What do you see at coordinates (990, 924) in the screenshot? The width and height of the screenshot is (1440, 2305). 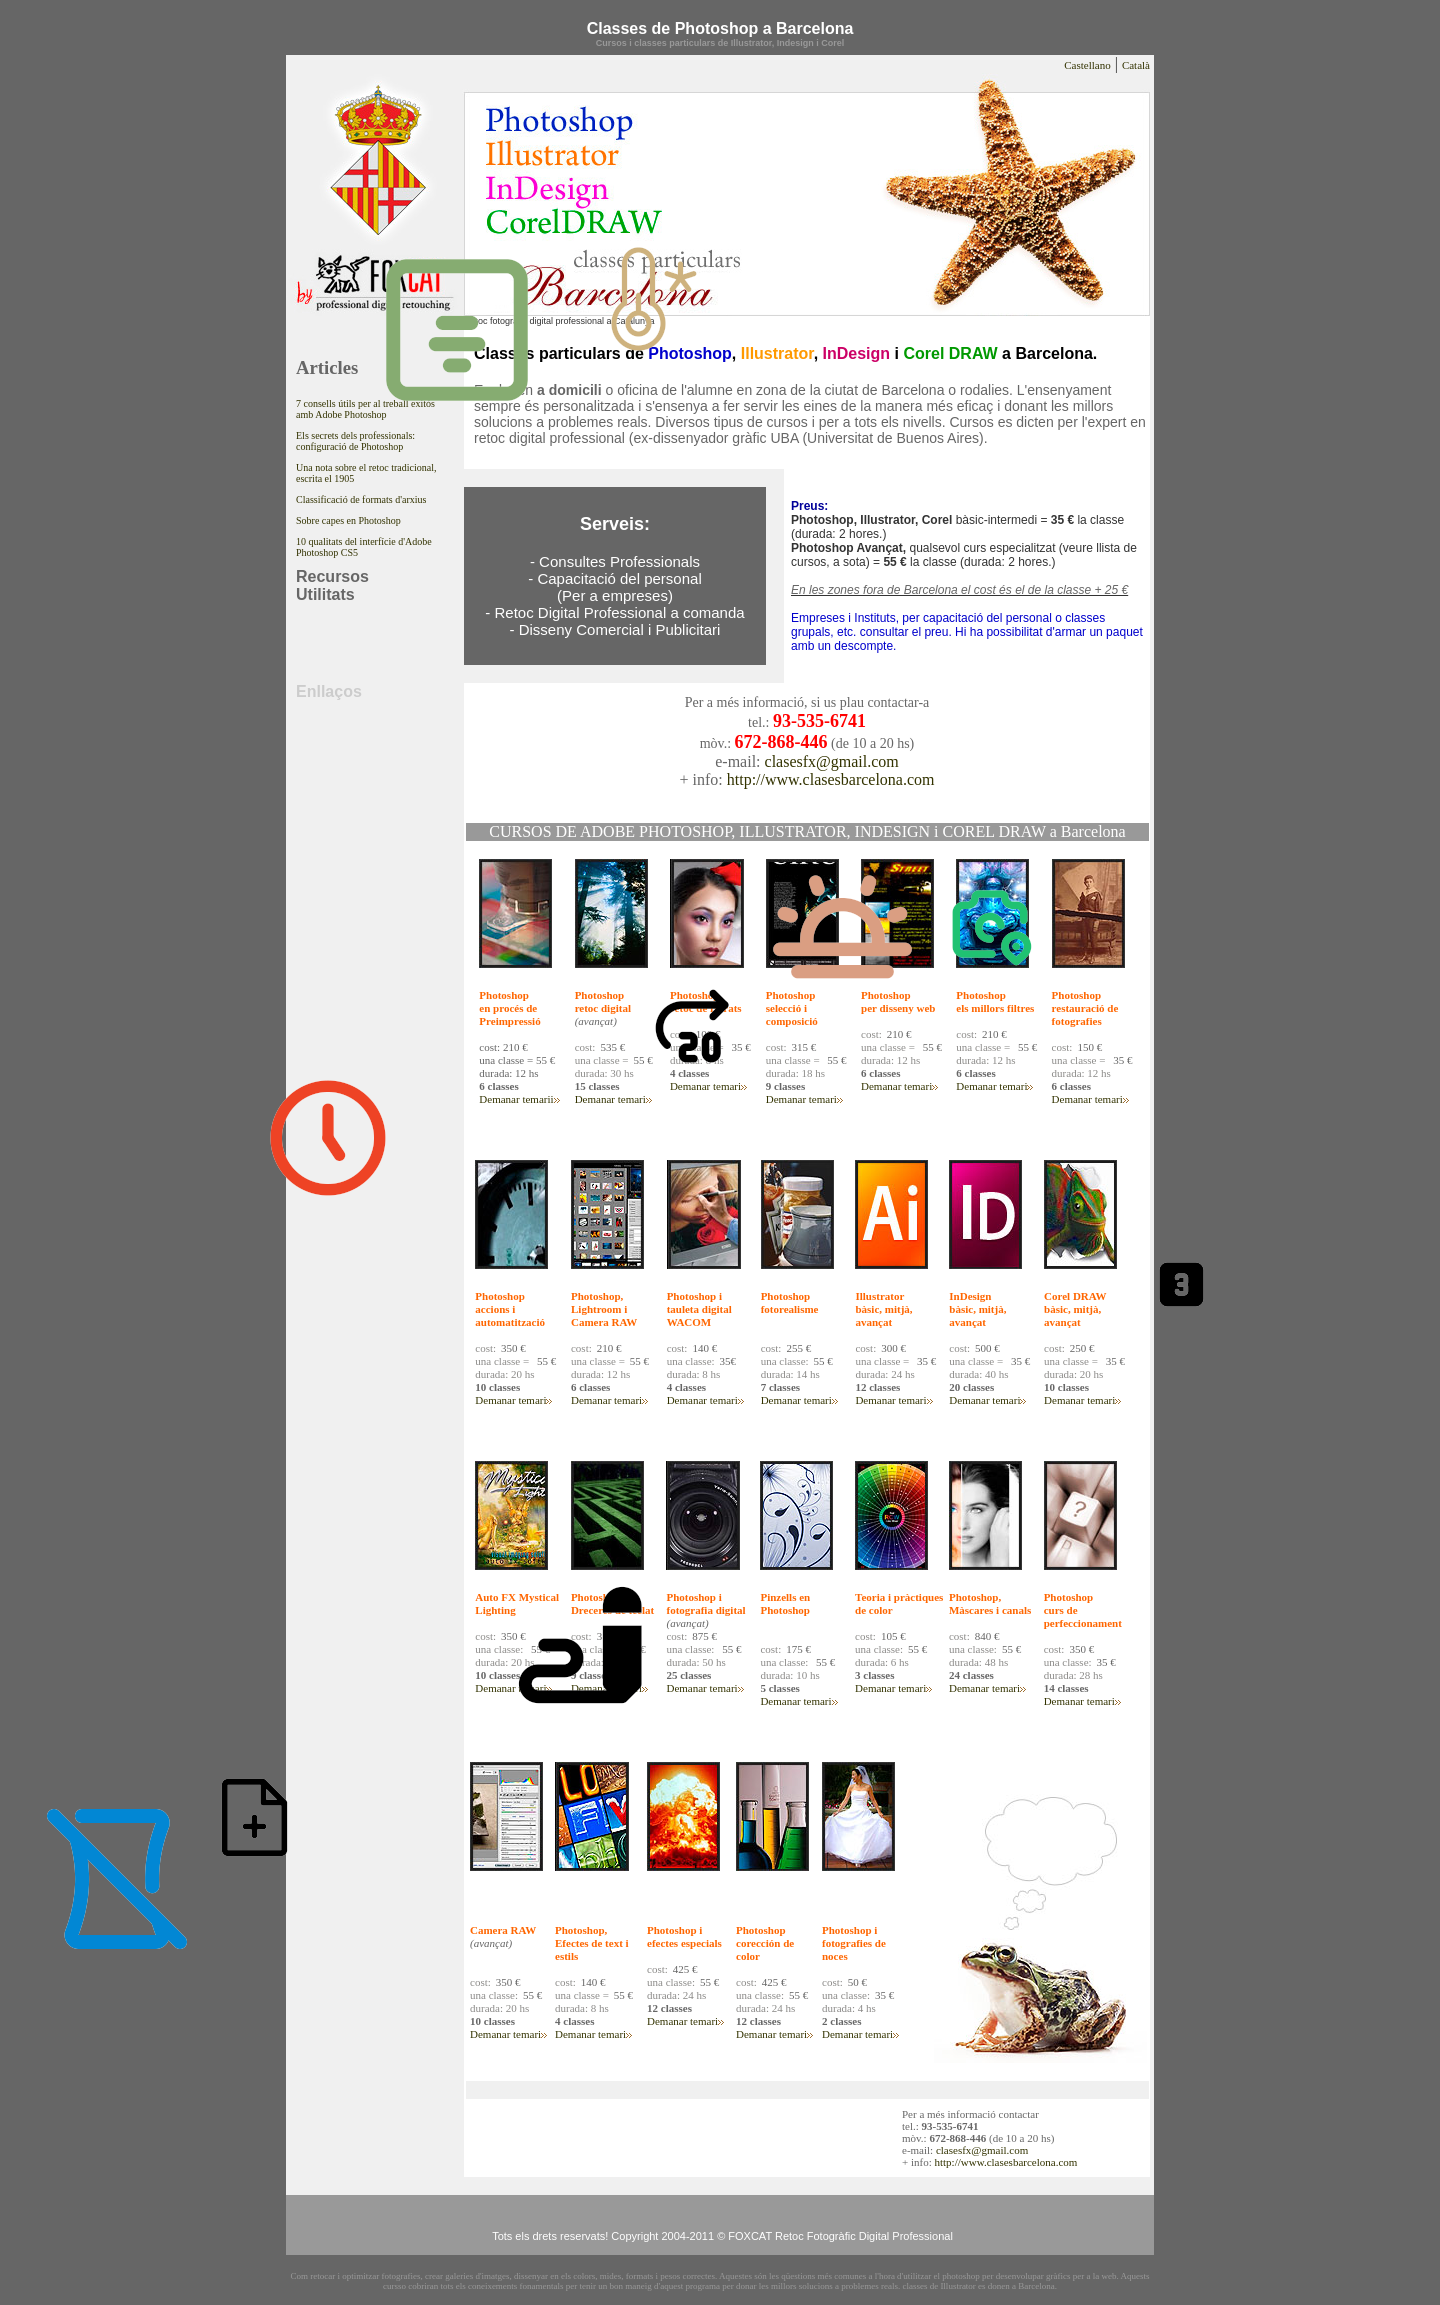 I see `view photos taken at a specific location` at bounding box center [990, 924].